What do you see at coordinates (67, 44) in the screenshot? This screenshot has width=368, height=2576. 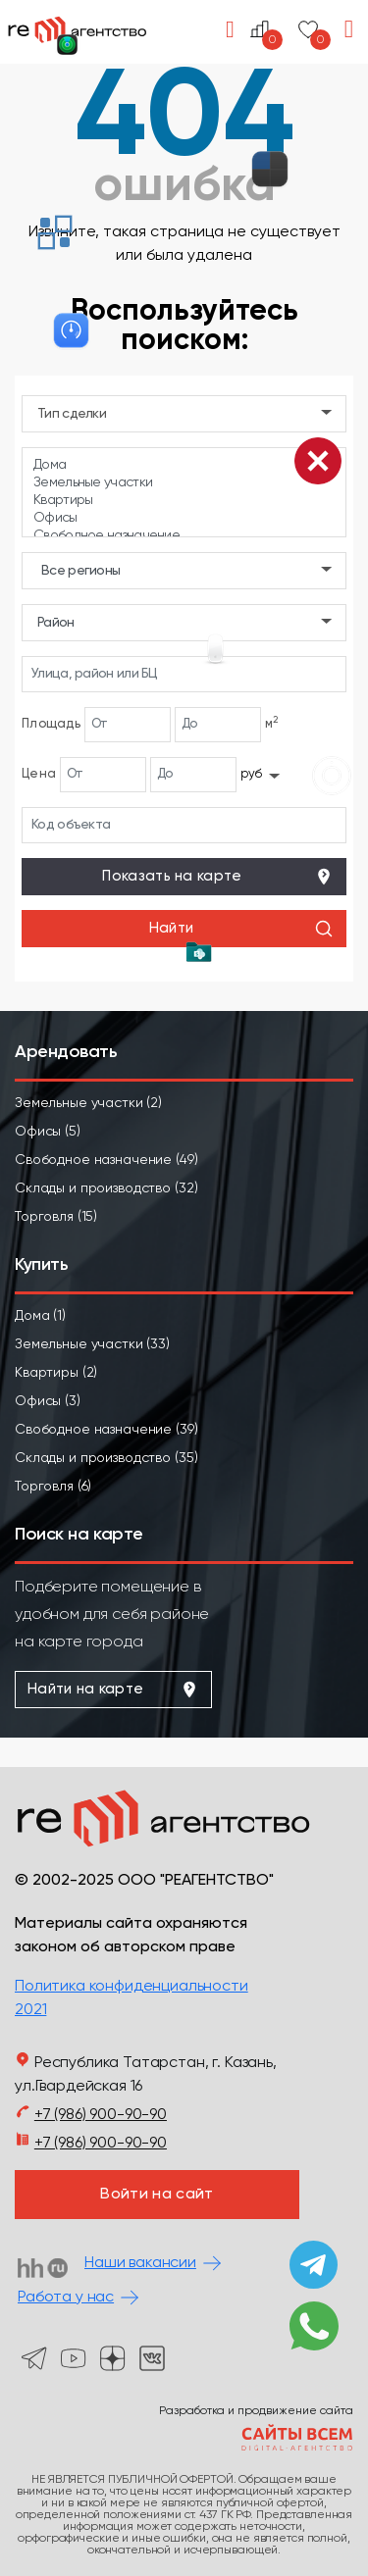 I see `open find my app to locate devices` at bounding box center [67, 44].